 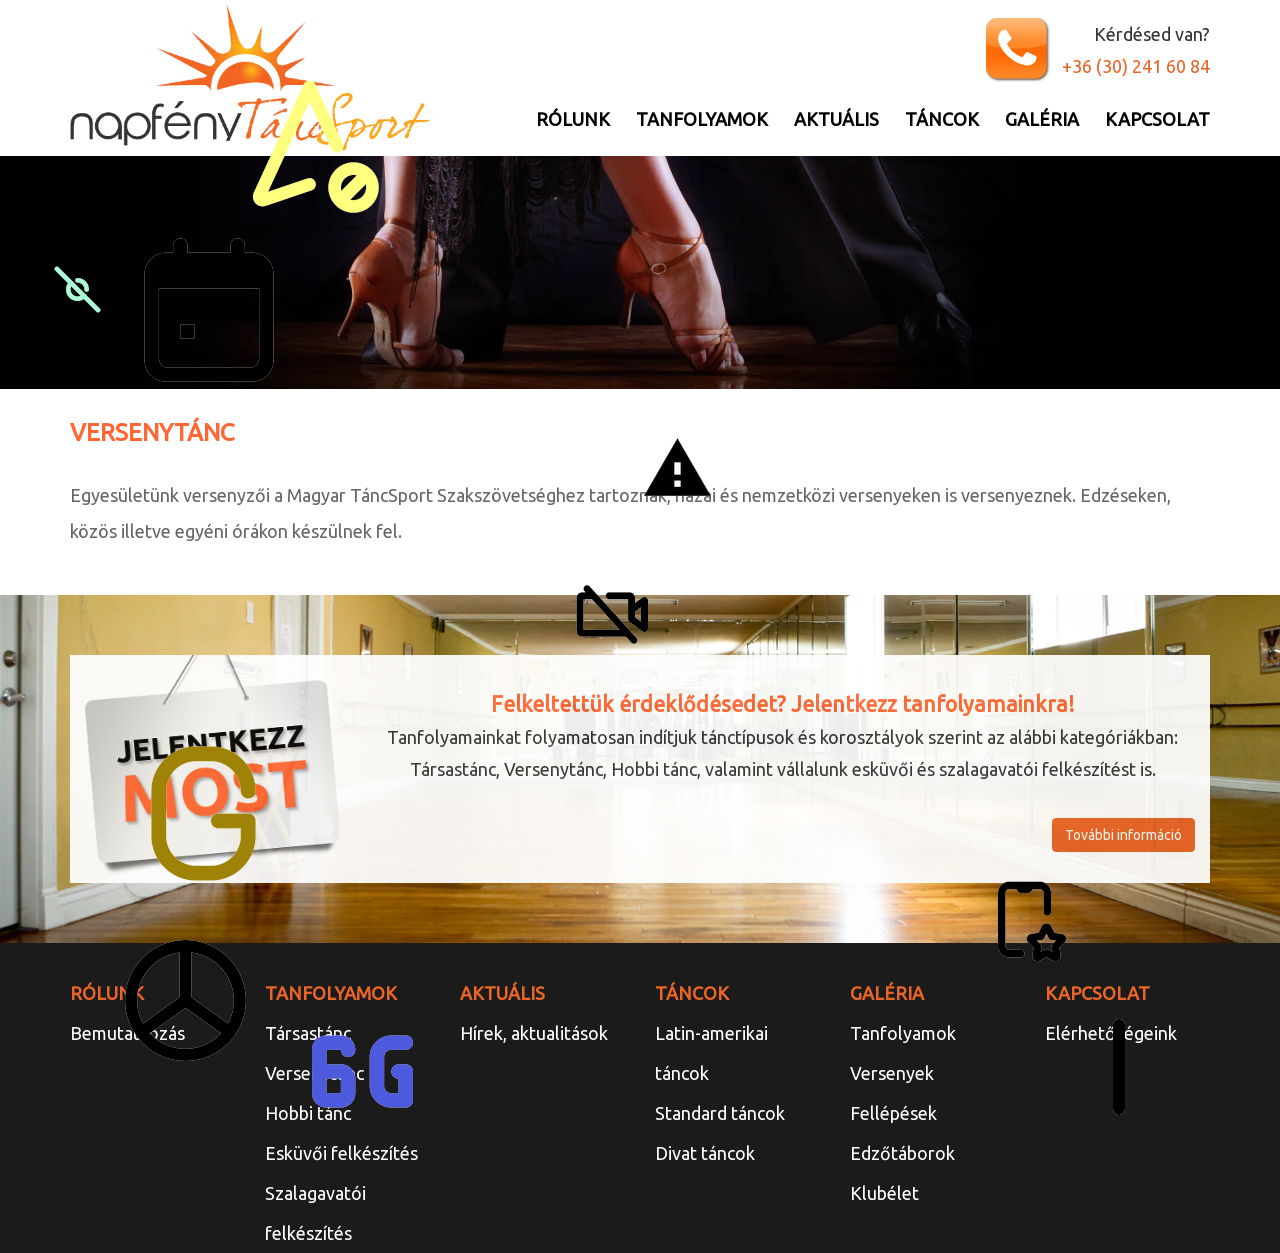 What do you see at coordinates (203, 813) in the screenshot?
I see `represents the letter G in text or typography tools` at bounding box center [203, 813].